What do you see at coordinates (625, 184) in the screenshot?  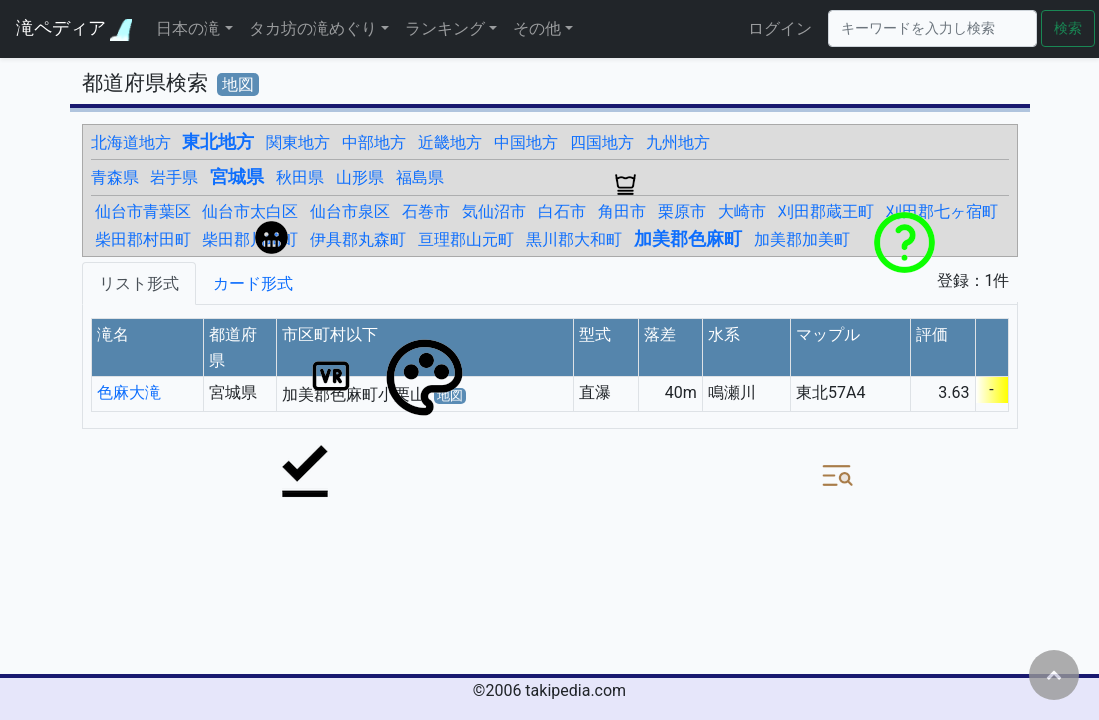 I see `gentle wash cycle setting` at bounding box center [625, 184].